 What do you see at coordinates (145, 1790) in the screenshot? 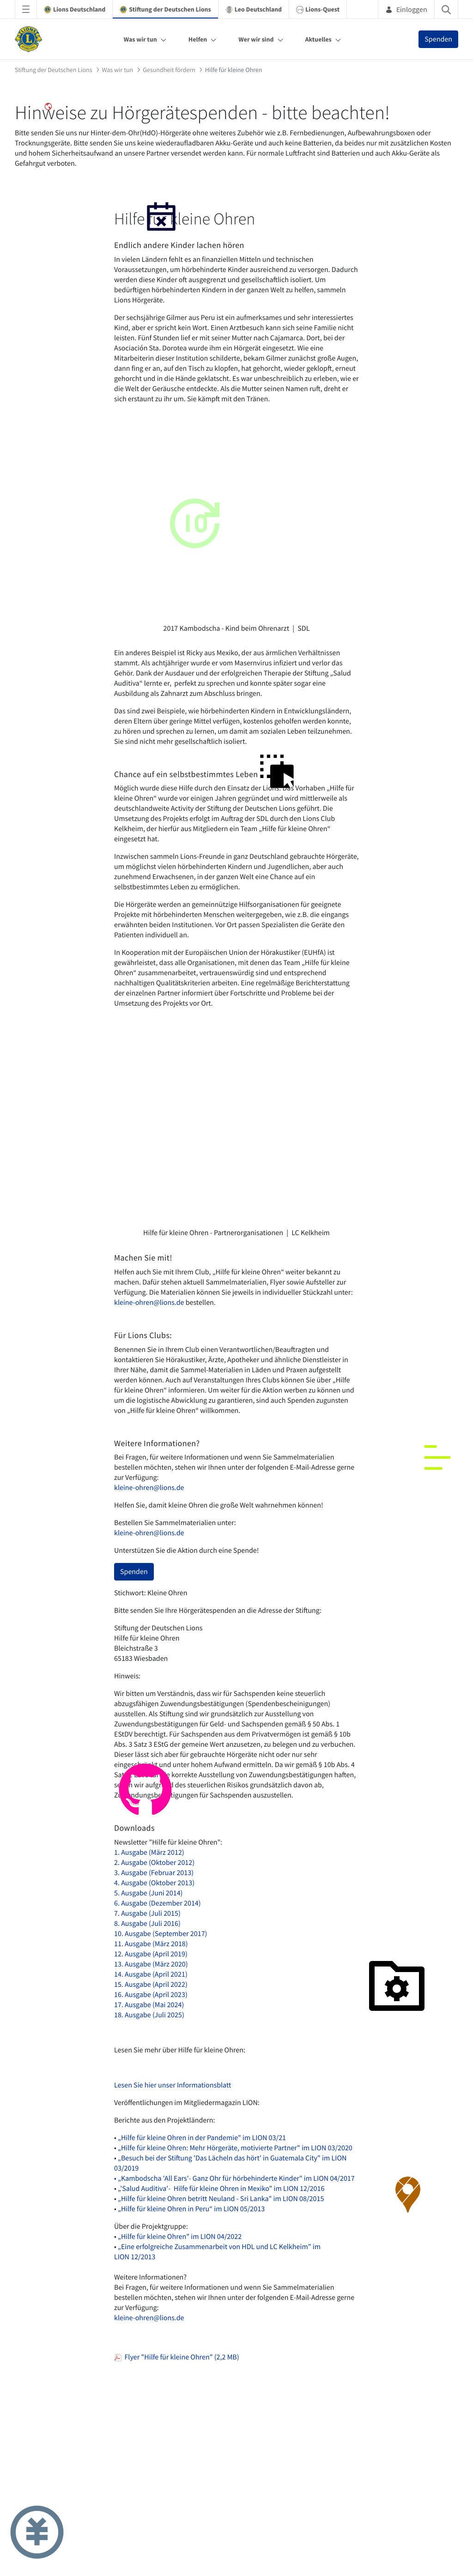
I see `link to GitHub repository` at bounding box center [145, 1790].